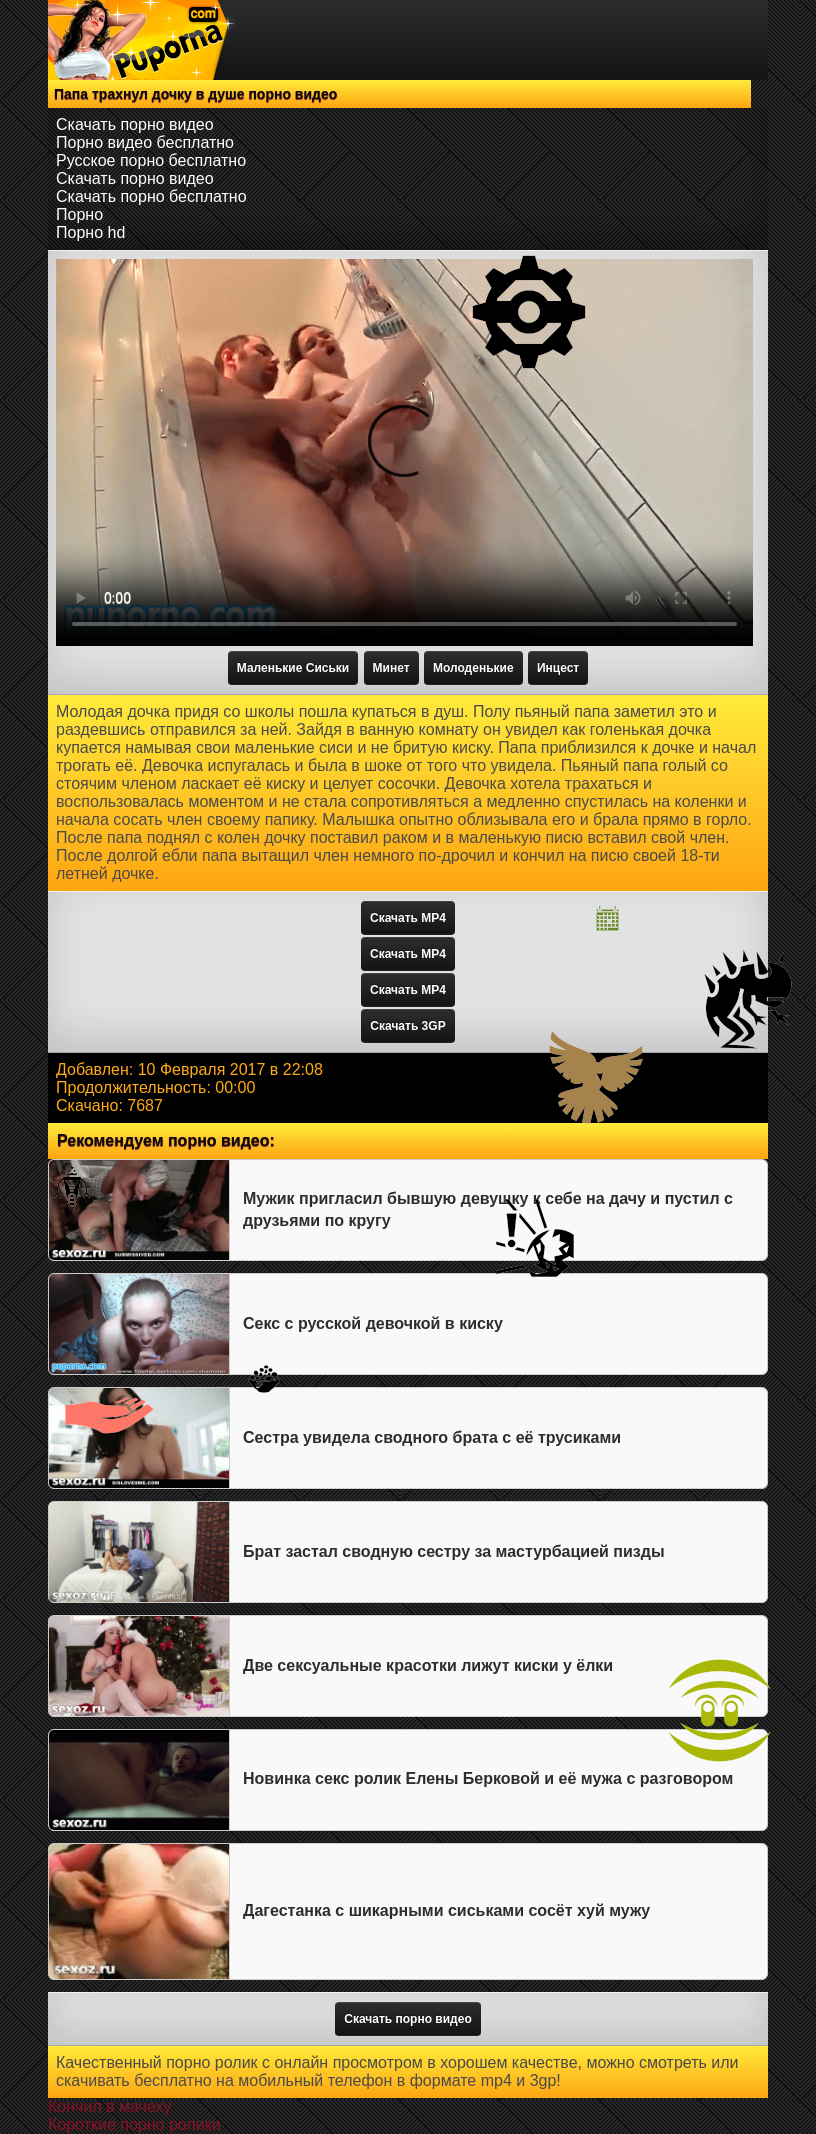  Describe the element at coordinates (72, 1188) in the screenshot. I see `robot or automation feature` at that location.